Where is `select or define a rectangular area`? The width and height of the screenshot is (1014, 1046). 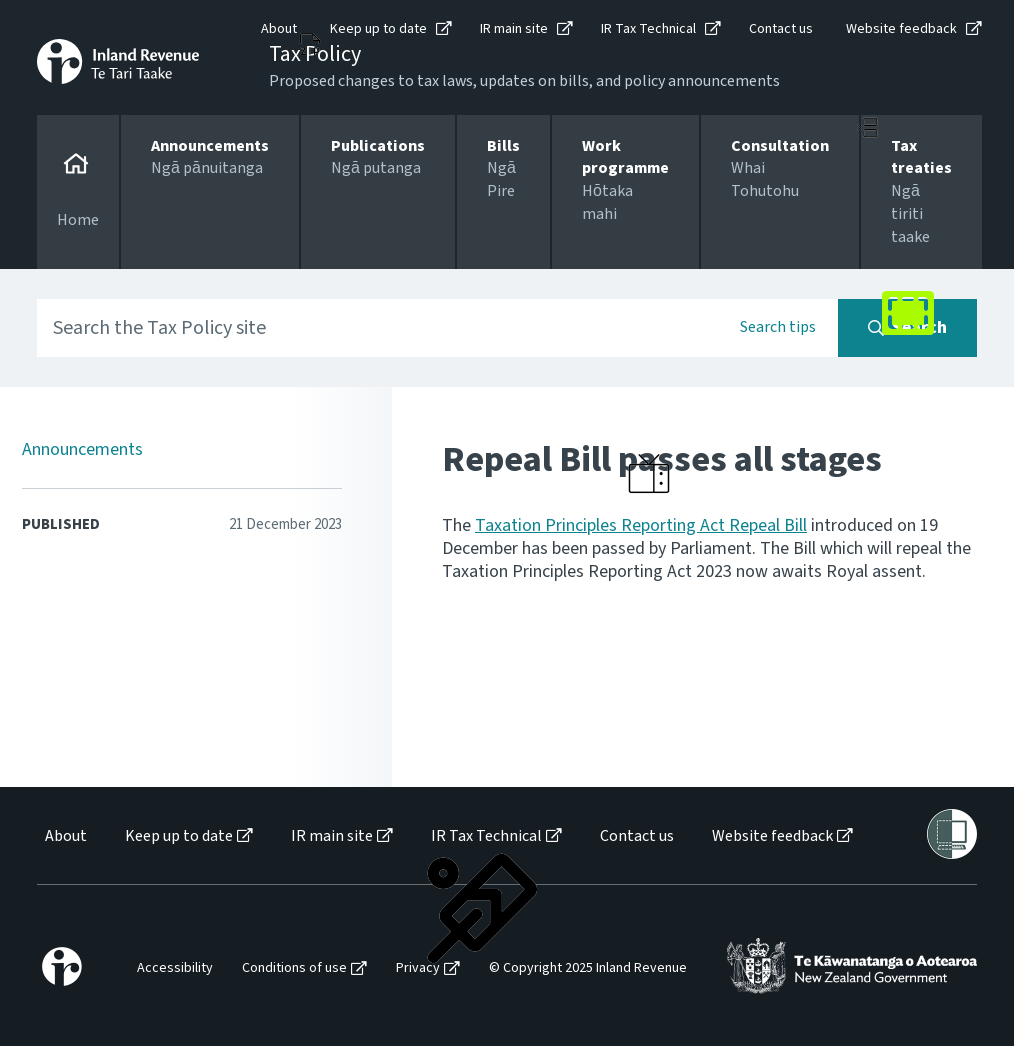 select or define a rectangular area is located at coordinates (908, 313).